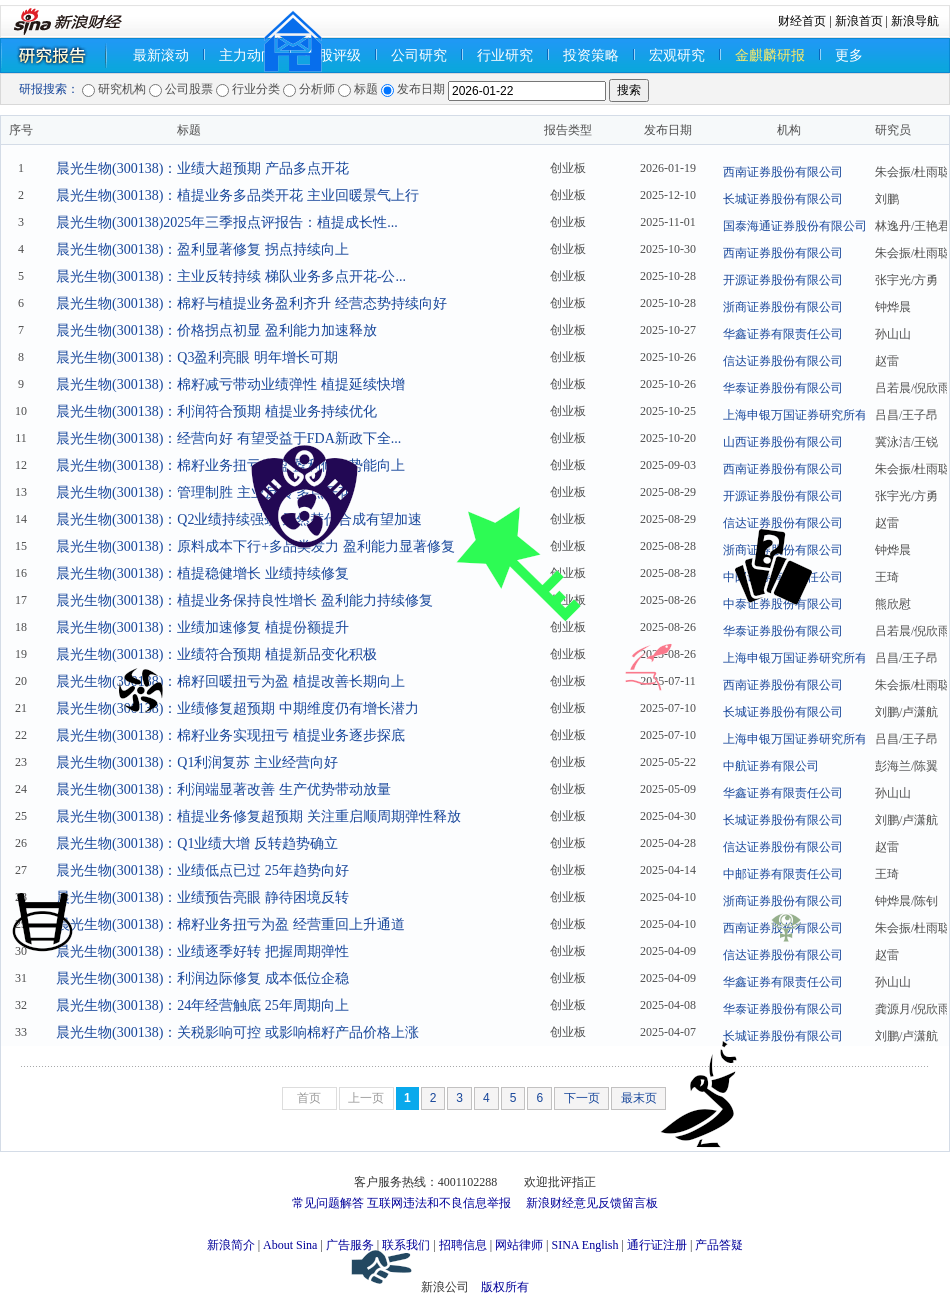 The image size is (950, 1303). What do you see at coordinates (382, 1263) in the screenshot?
I see `scissors gesture in rock-paper-scissors game` at bounding box center [382, 1263].